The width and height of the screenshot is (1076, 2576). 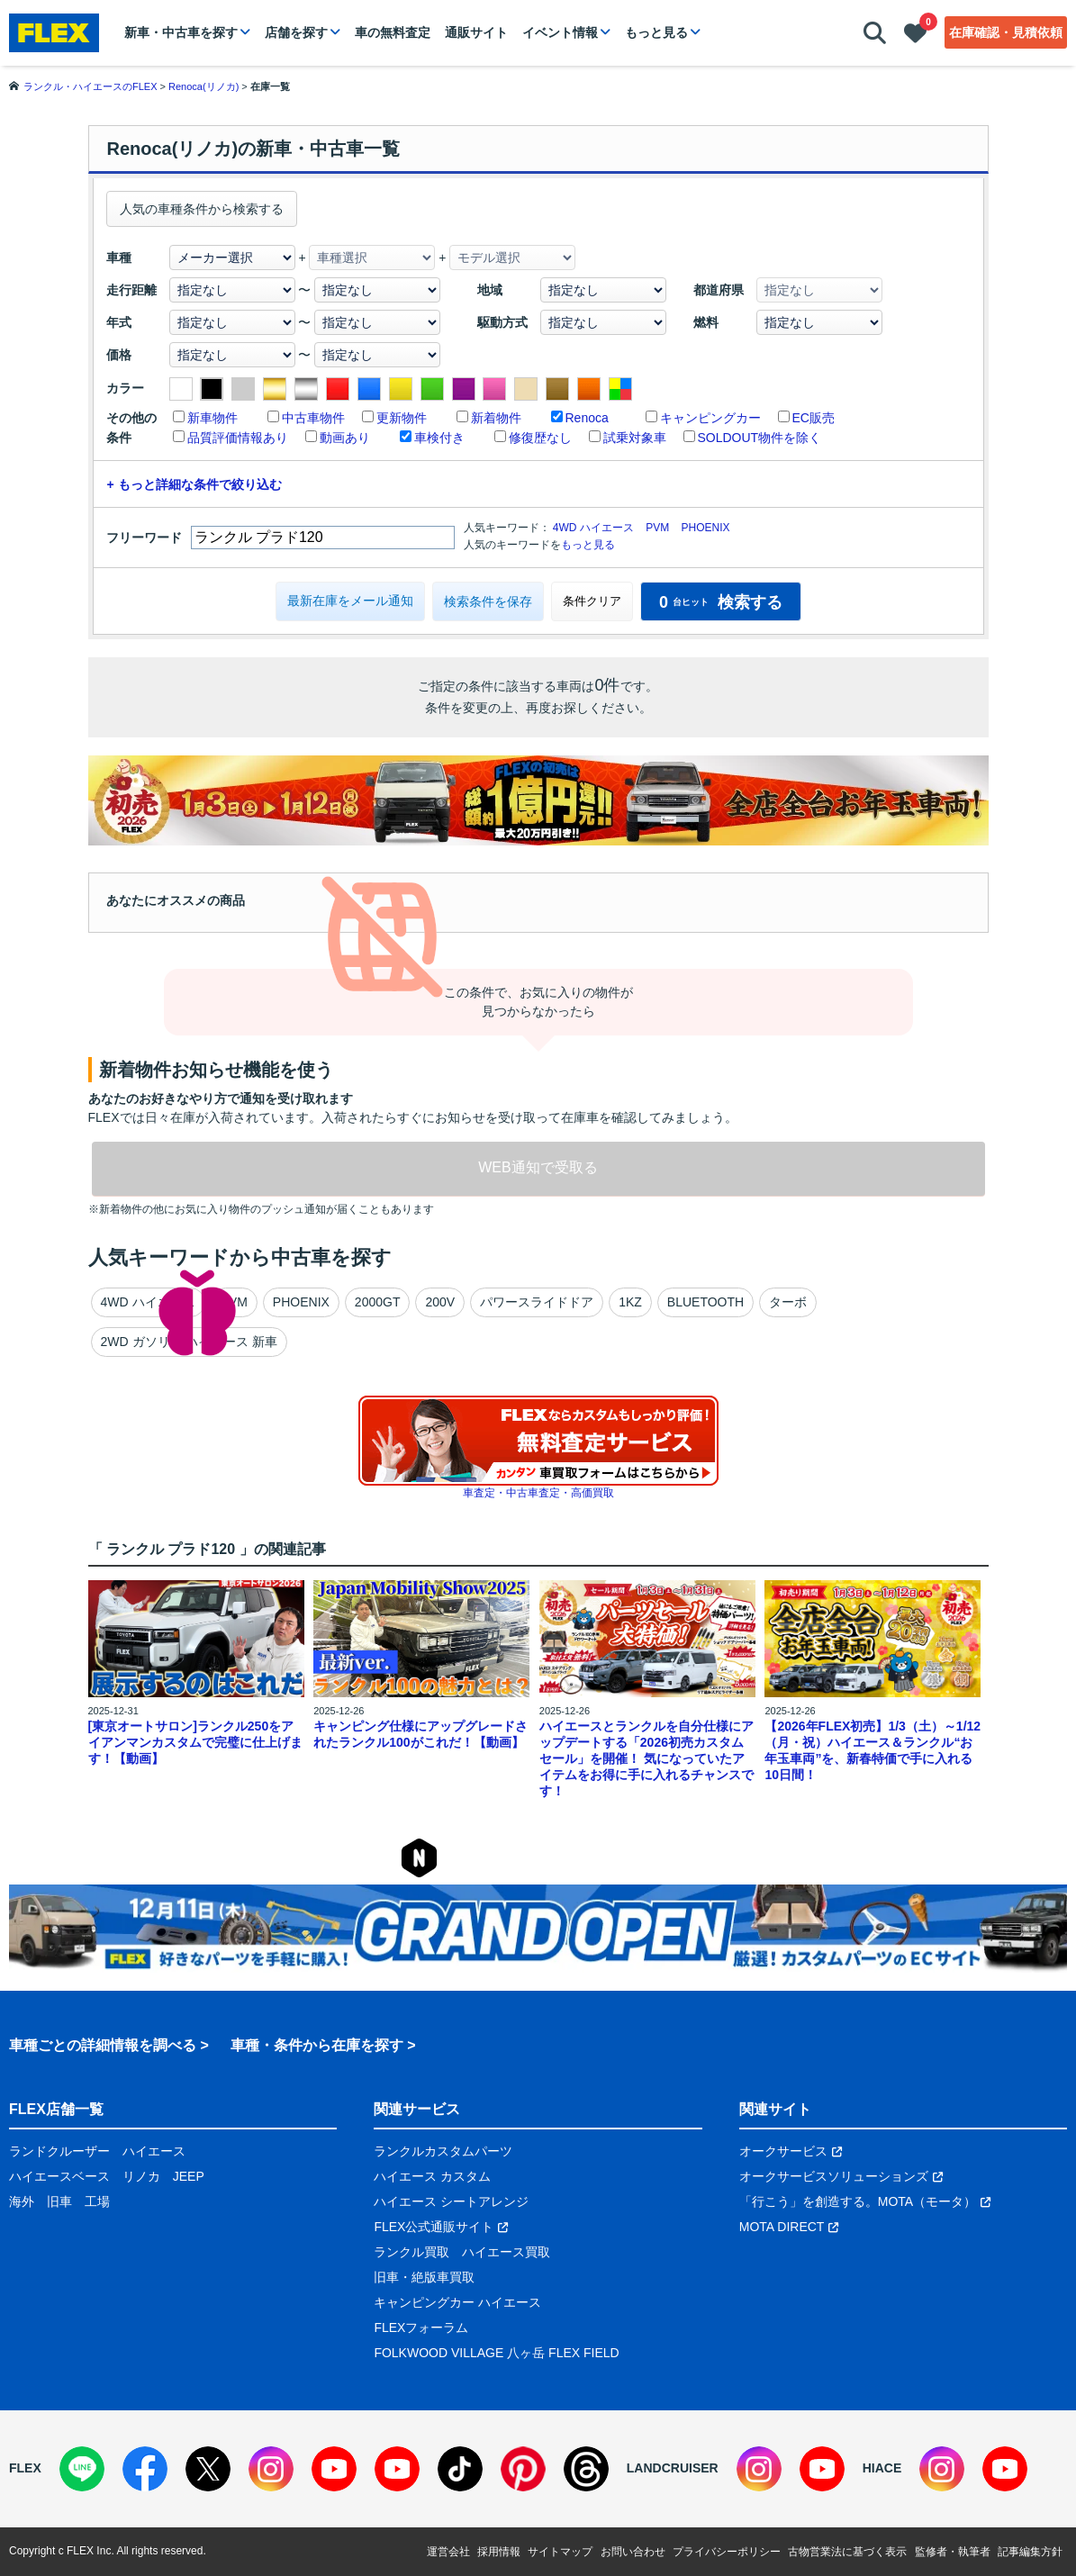 I want to click on access nature or wildlife category, so click(x=197, y=1313).